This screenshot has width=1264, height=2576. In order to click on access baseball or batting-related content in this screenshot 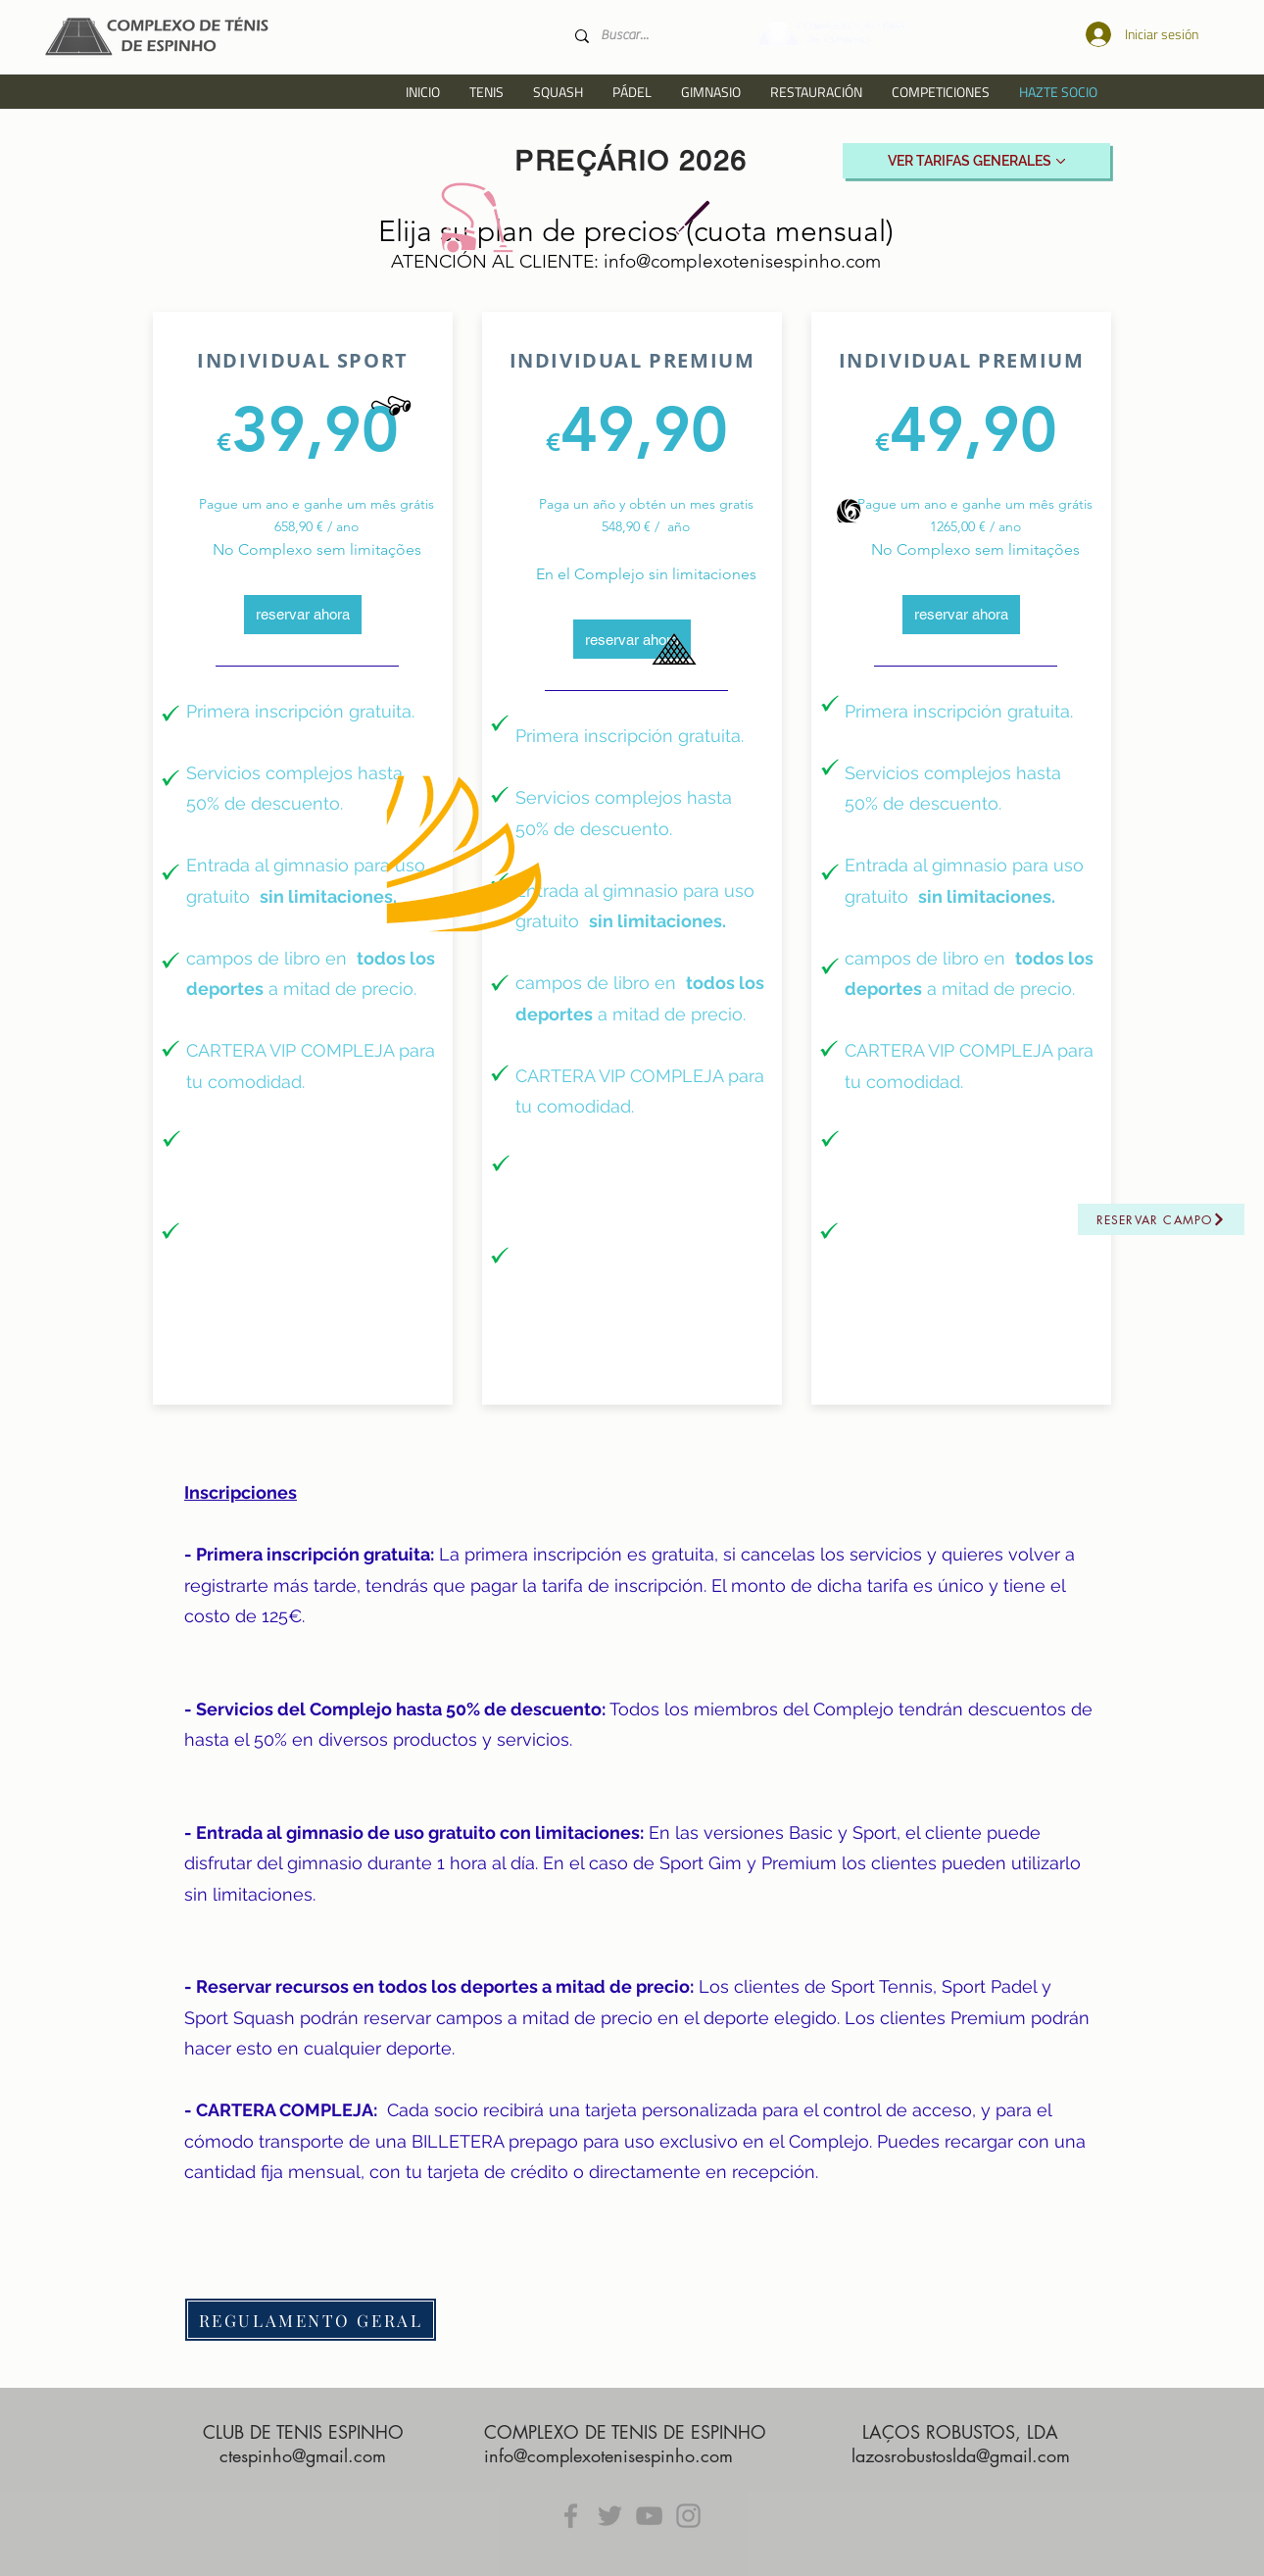, I will do `click(692, 218)`.